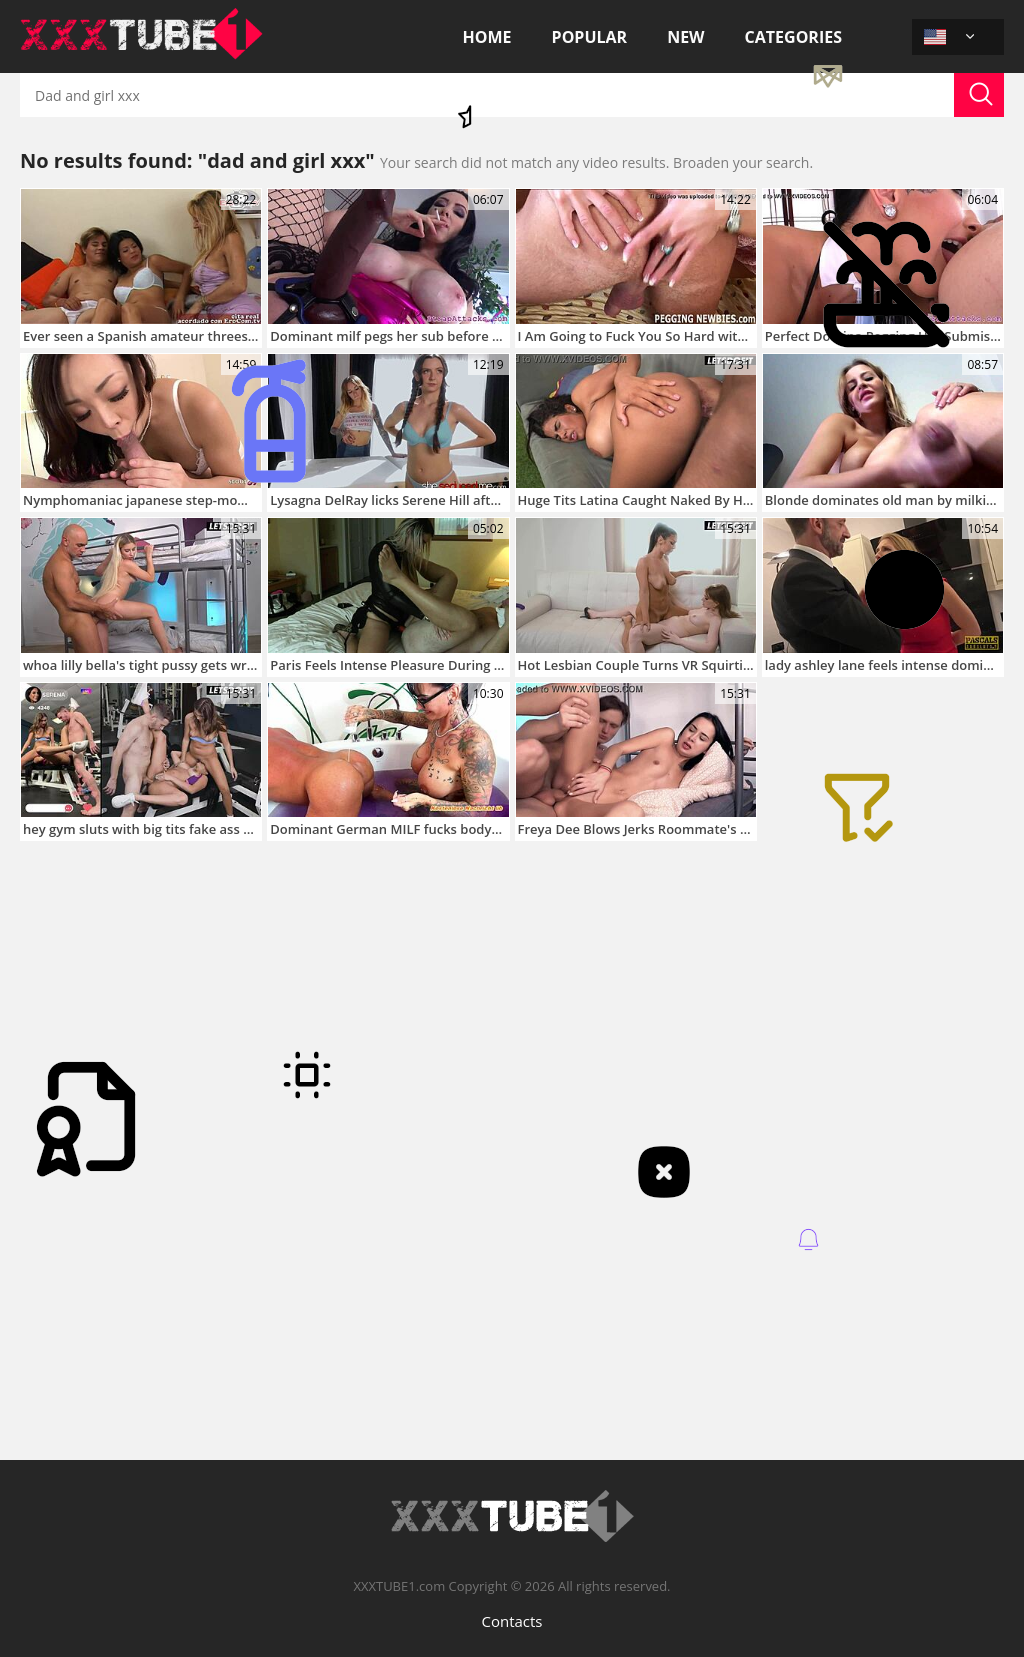 This screenshot has height=1657, width=1024. I want to click on access DC/OS dashboard or services, so click(828, 75).